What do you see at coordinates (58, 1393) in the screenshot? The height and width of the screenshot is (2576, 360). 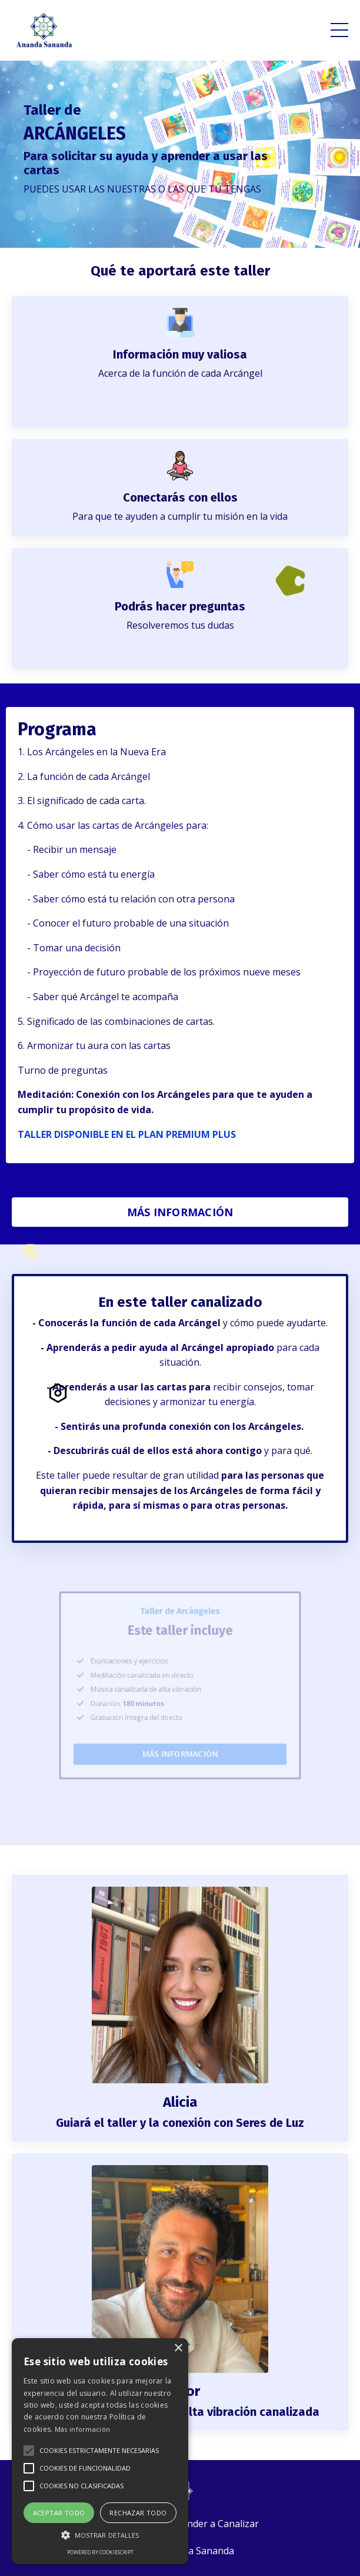 I see `access settings or preferences` at bounding box center [58, 1393].